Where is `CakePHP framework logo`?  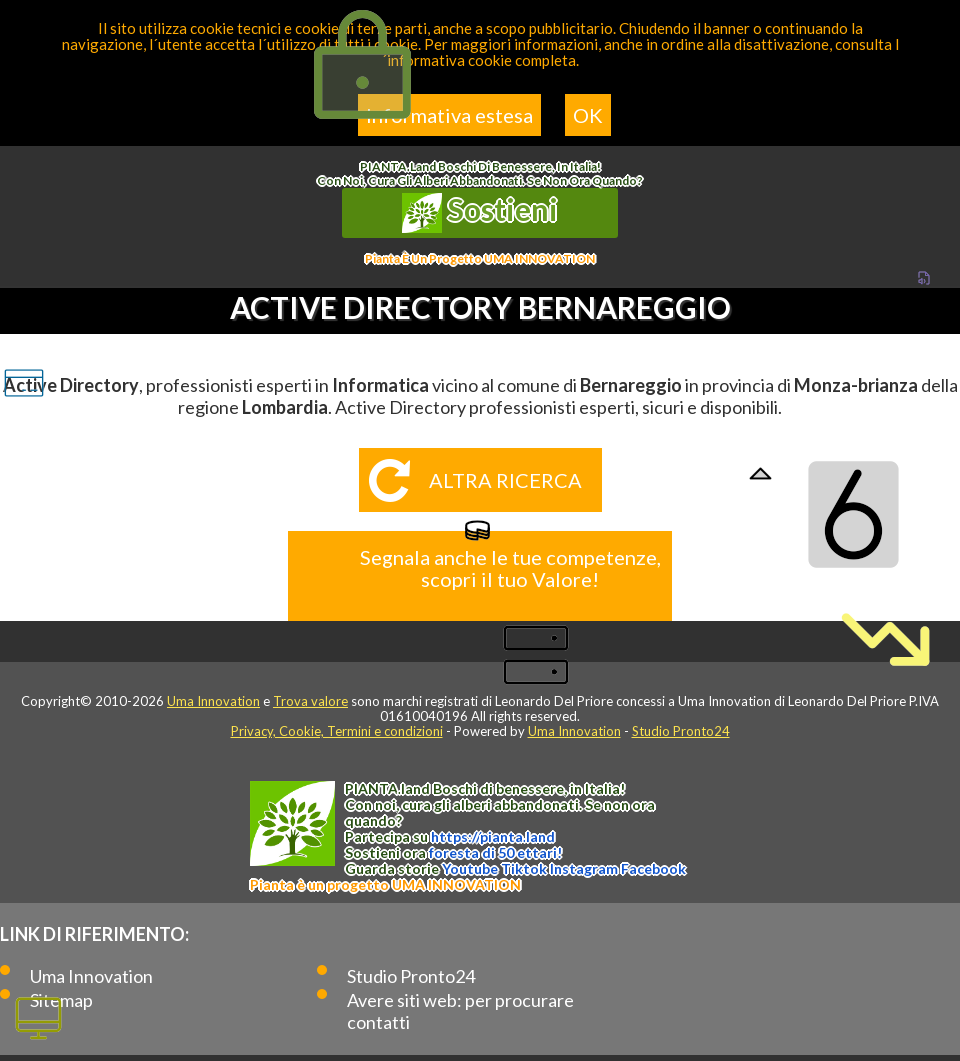
CakePHP framework logo is located at coordinates (477, 530).